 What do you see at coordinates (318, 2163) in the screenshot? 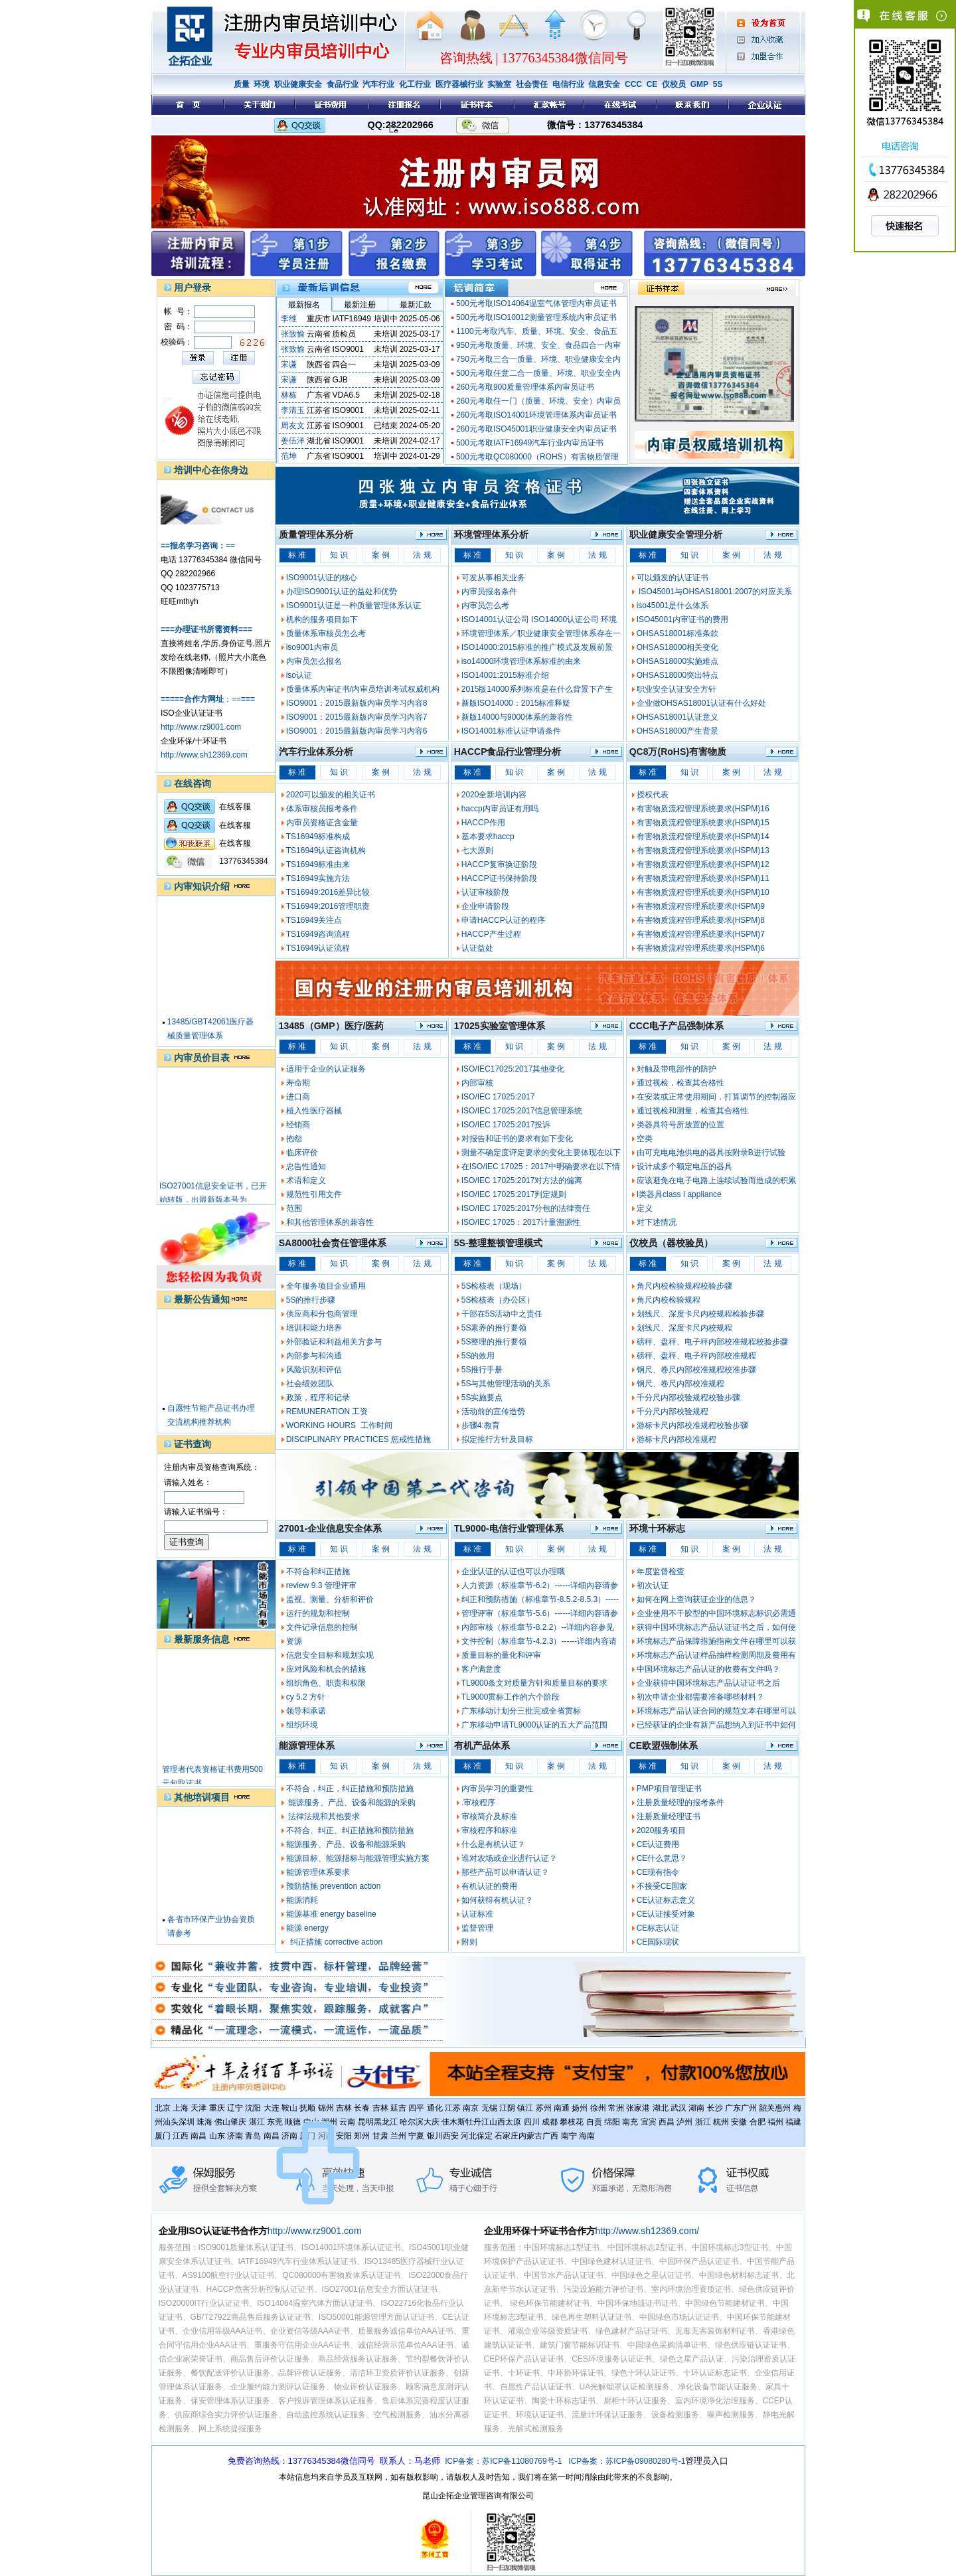
I see `access health or medical information` at bounding box center [318, 2163].